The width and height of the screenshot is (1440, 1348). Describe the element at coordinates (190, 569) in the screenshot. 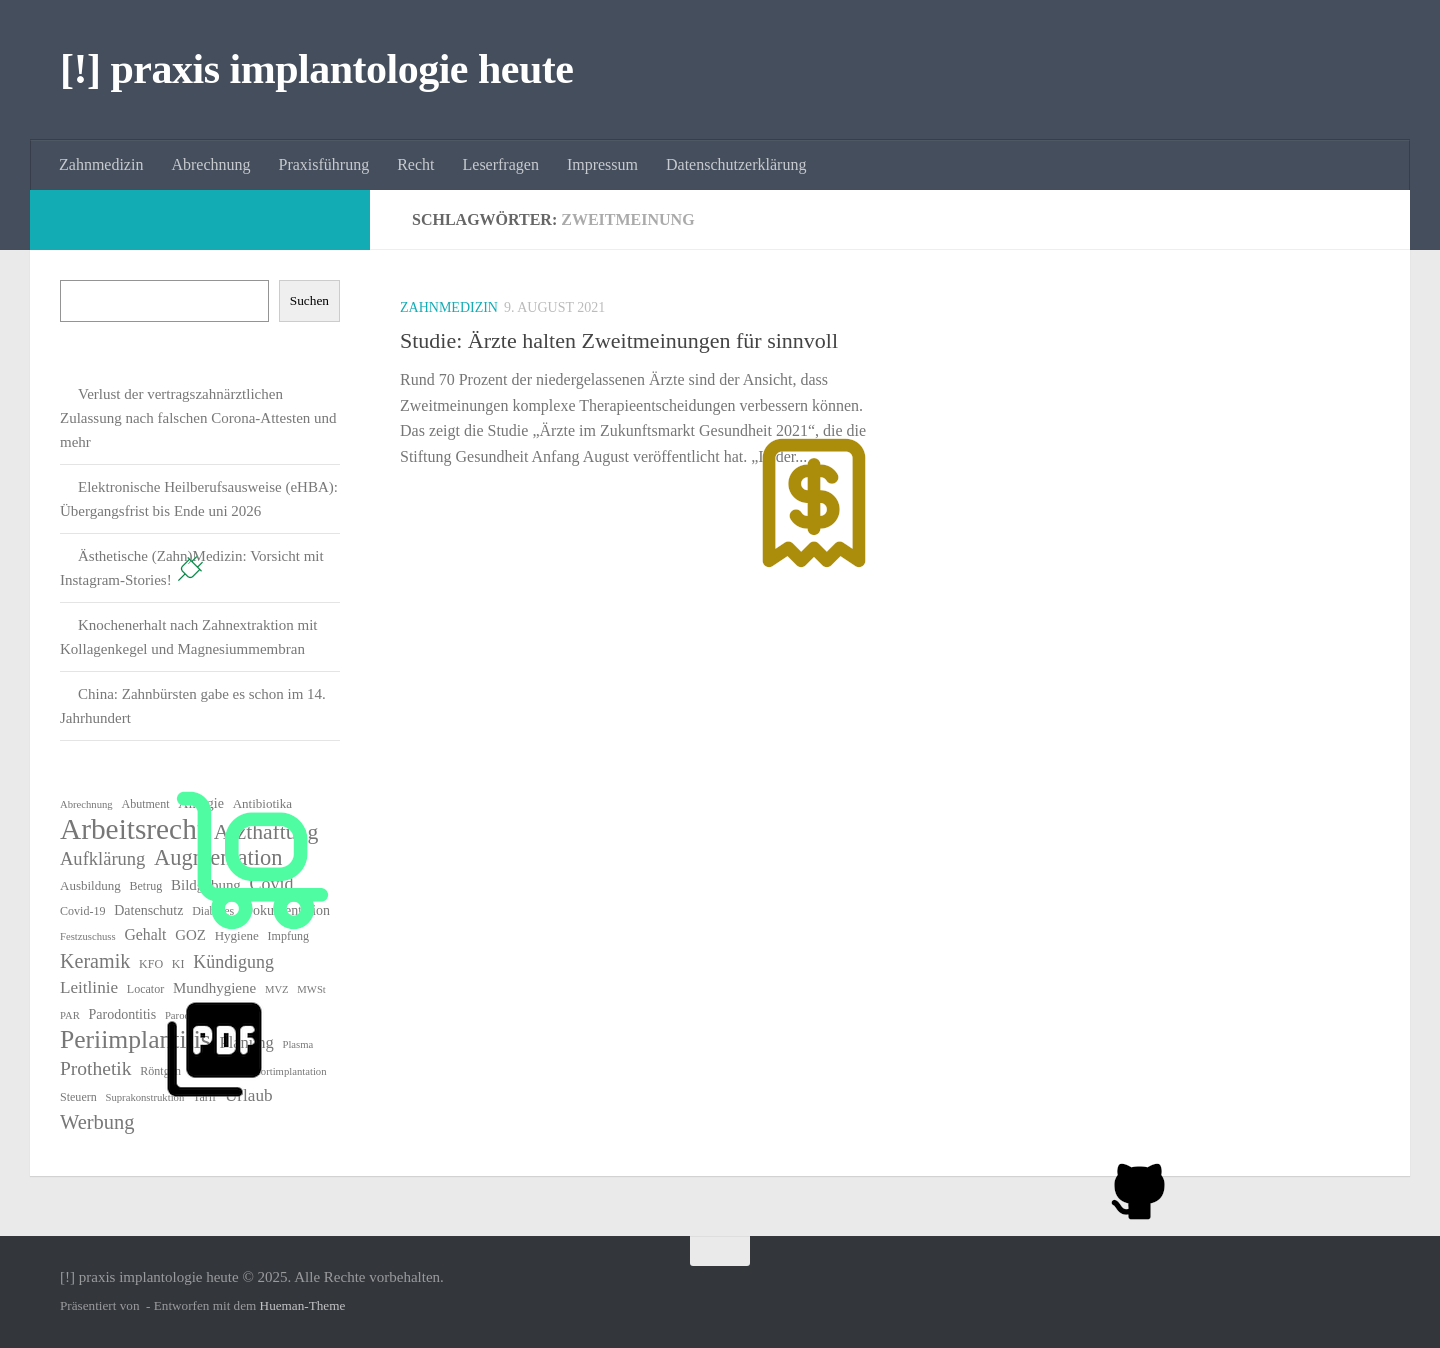

I see `connect to a power source` at that location.